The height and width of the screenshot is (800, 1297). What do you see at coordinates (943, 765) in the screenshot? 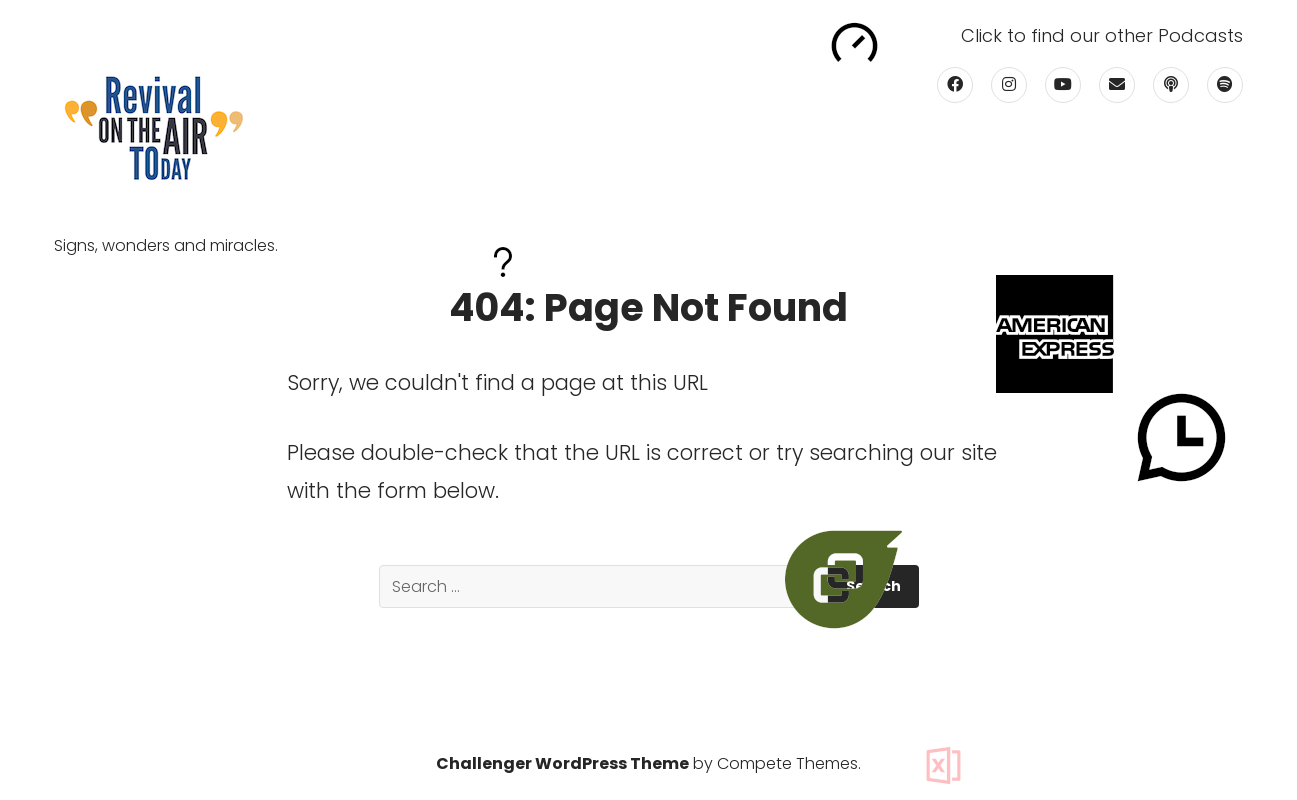
I see `open an excel spreadsheet file` at bounding box center [943, 765].